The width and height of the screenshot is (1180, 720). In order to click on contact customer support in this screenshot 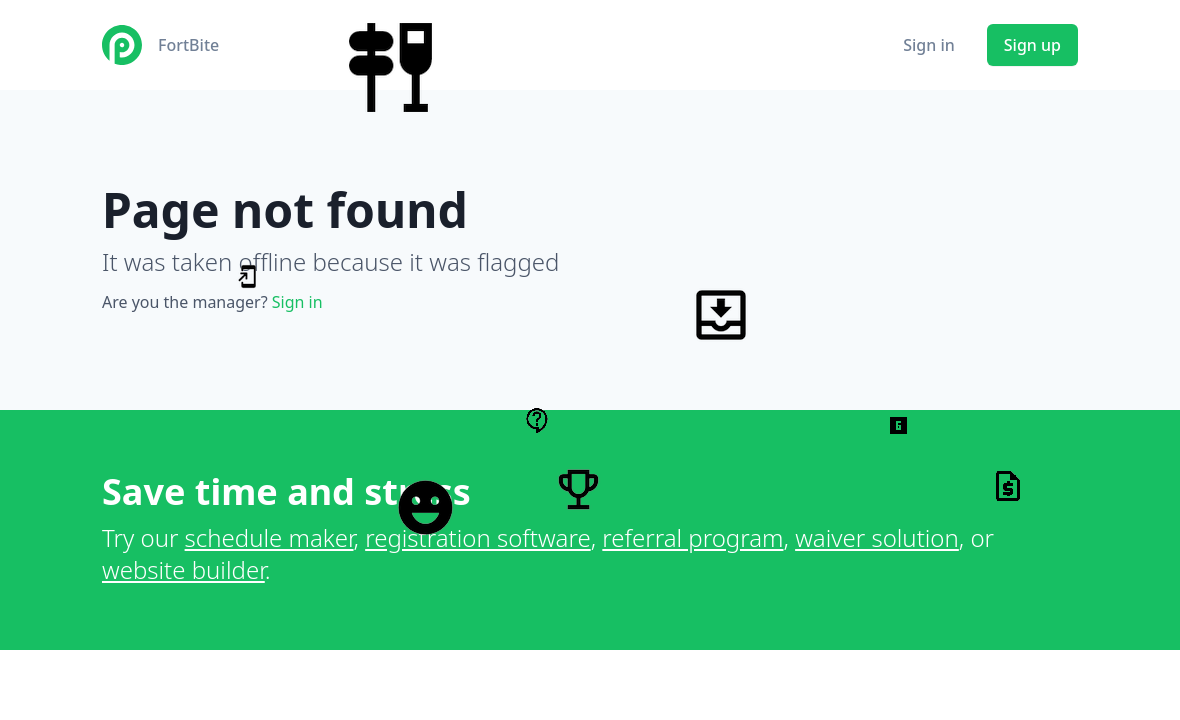, I will do `click(537, 420)`.